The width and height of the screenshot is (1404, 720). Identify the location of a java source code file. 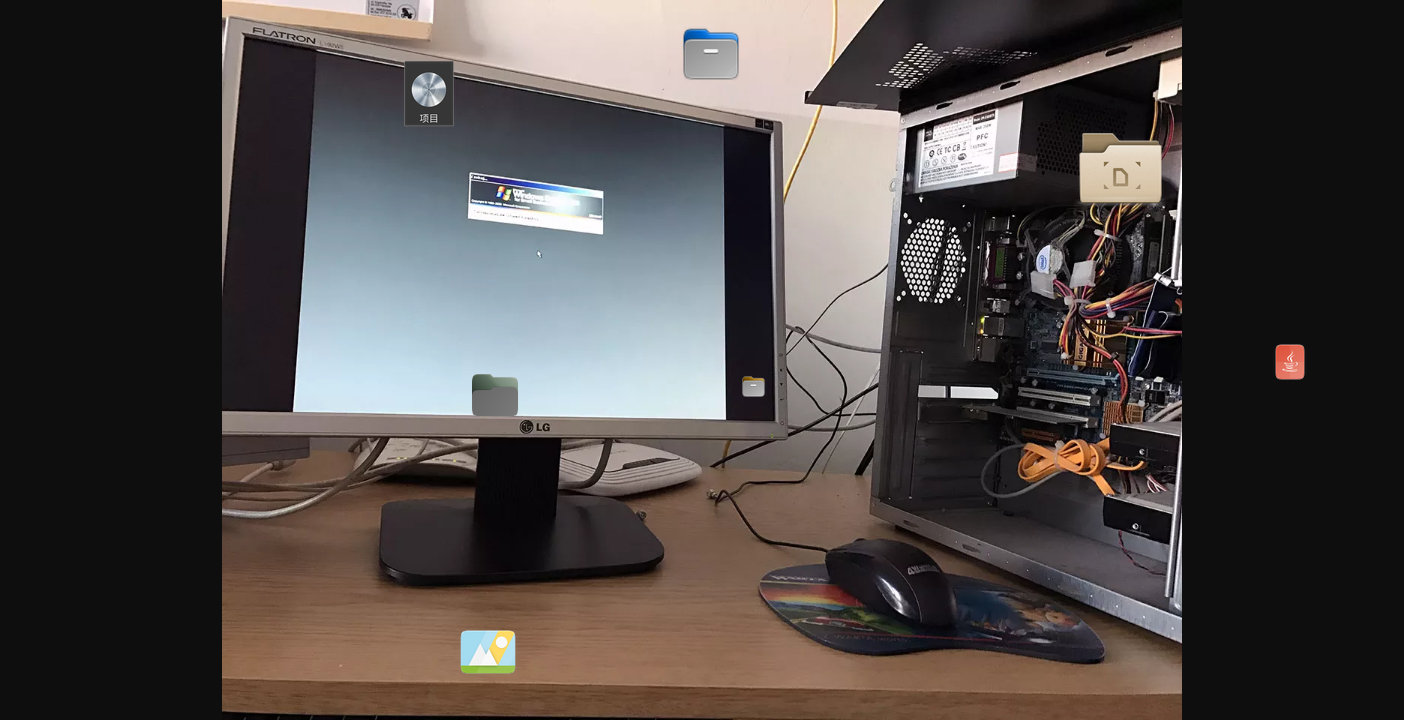
(1290, 362).